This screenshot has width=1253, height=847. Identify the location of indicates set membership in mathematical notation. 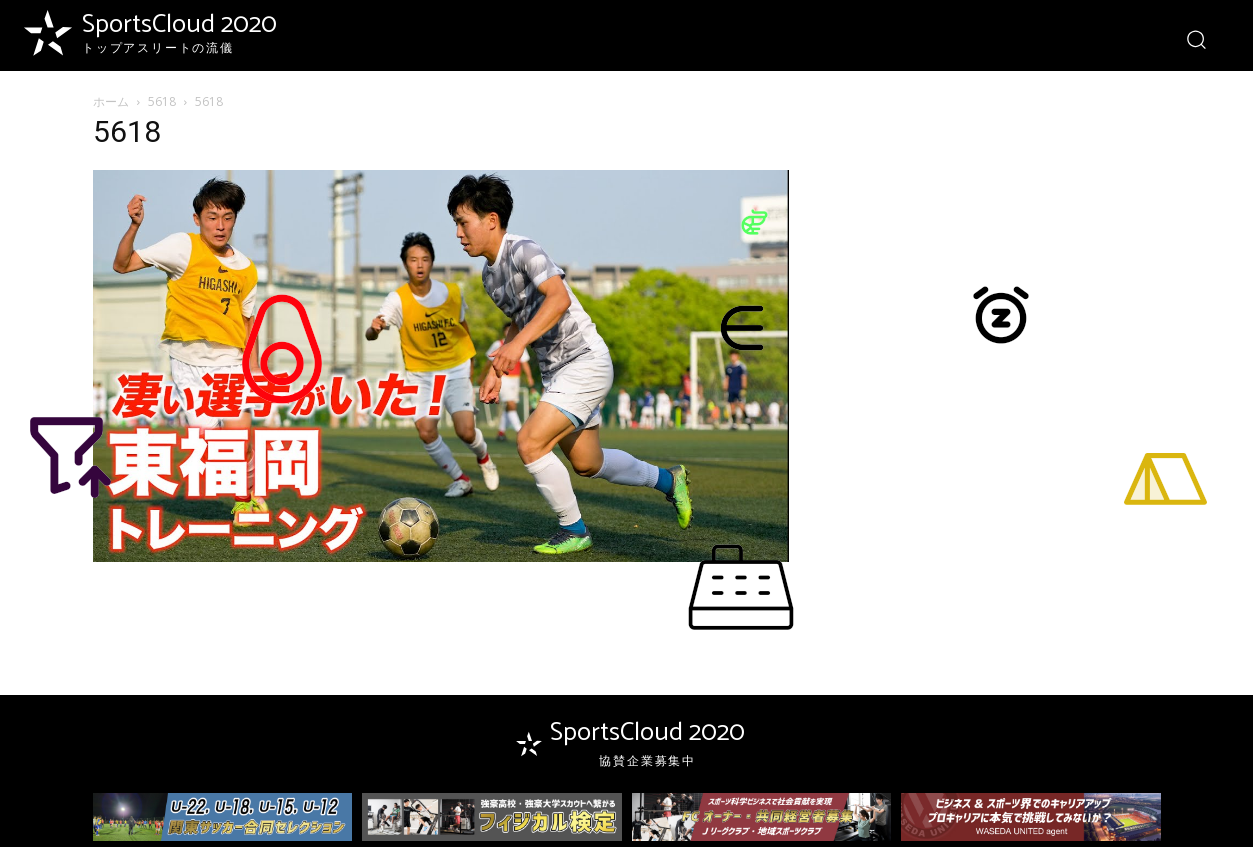
(743, 328).